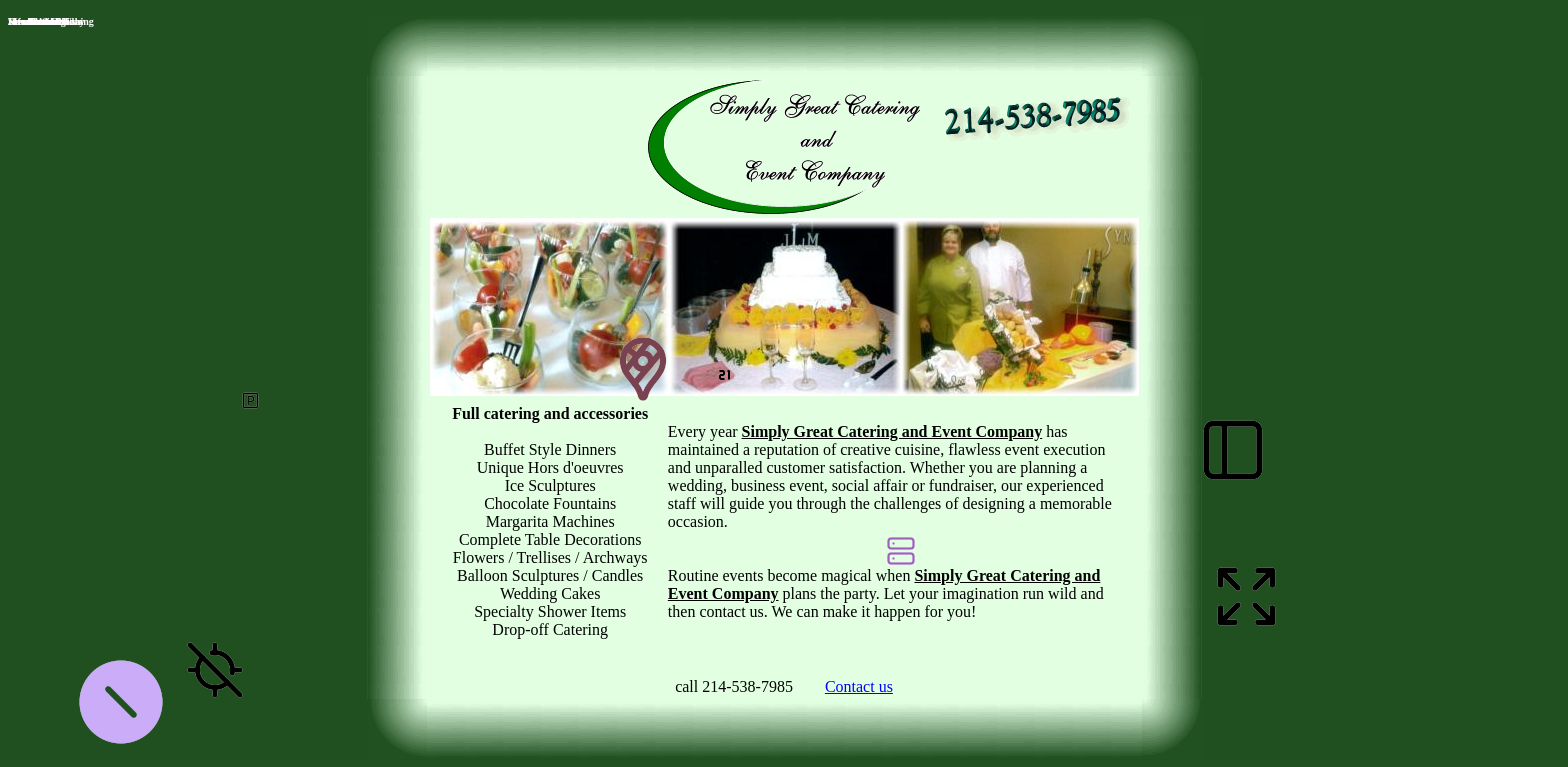  I want to click on location tracking is disabled, so click(215, 670).